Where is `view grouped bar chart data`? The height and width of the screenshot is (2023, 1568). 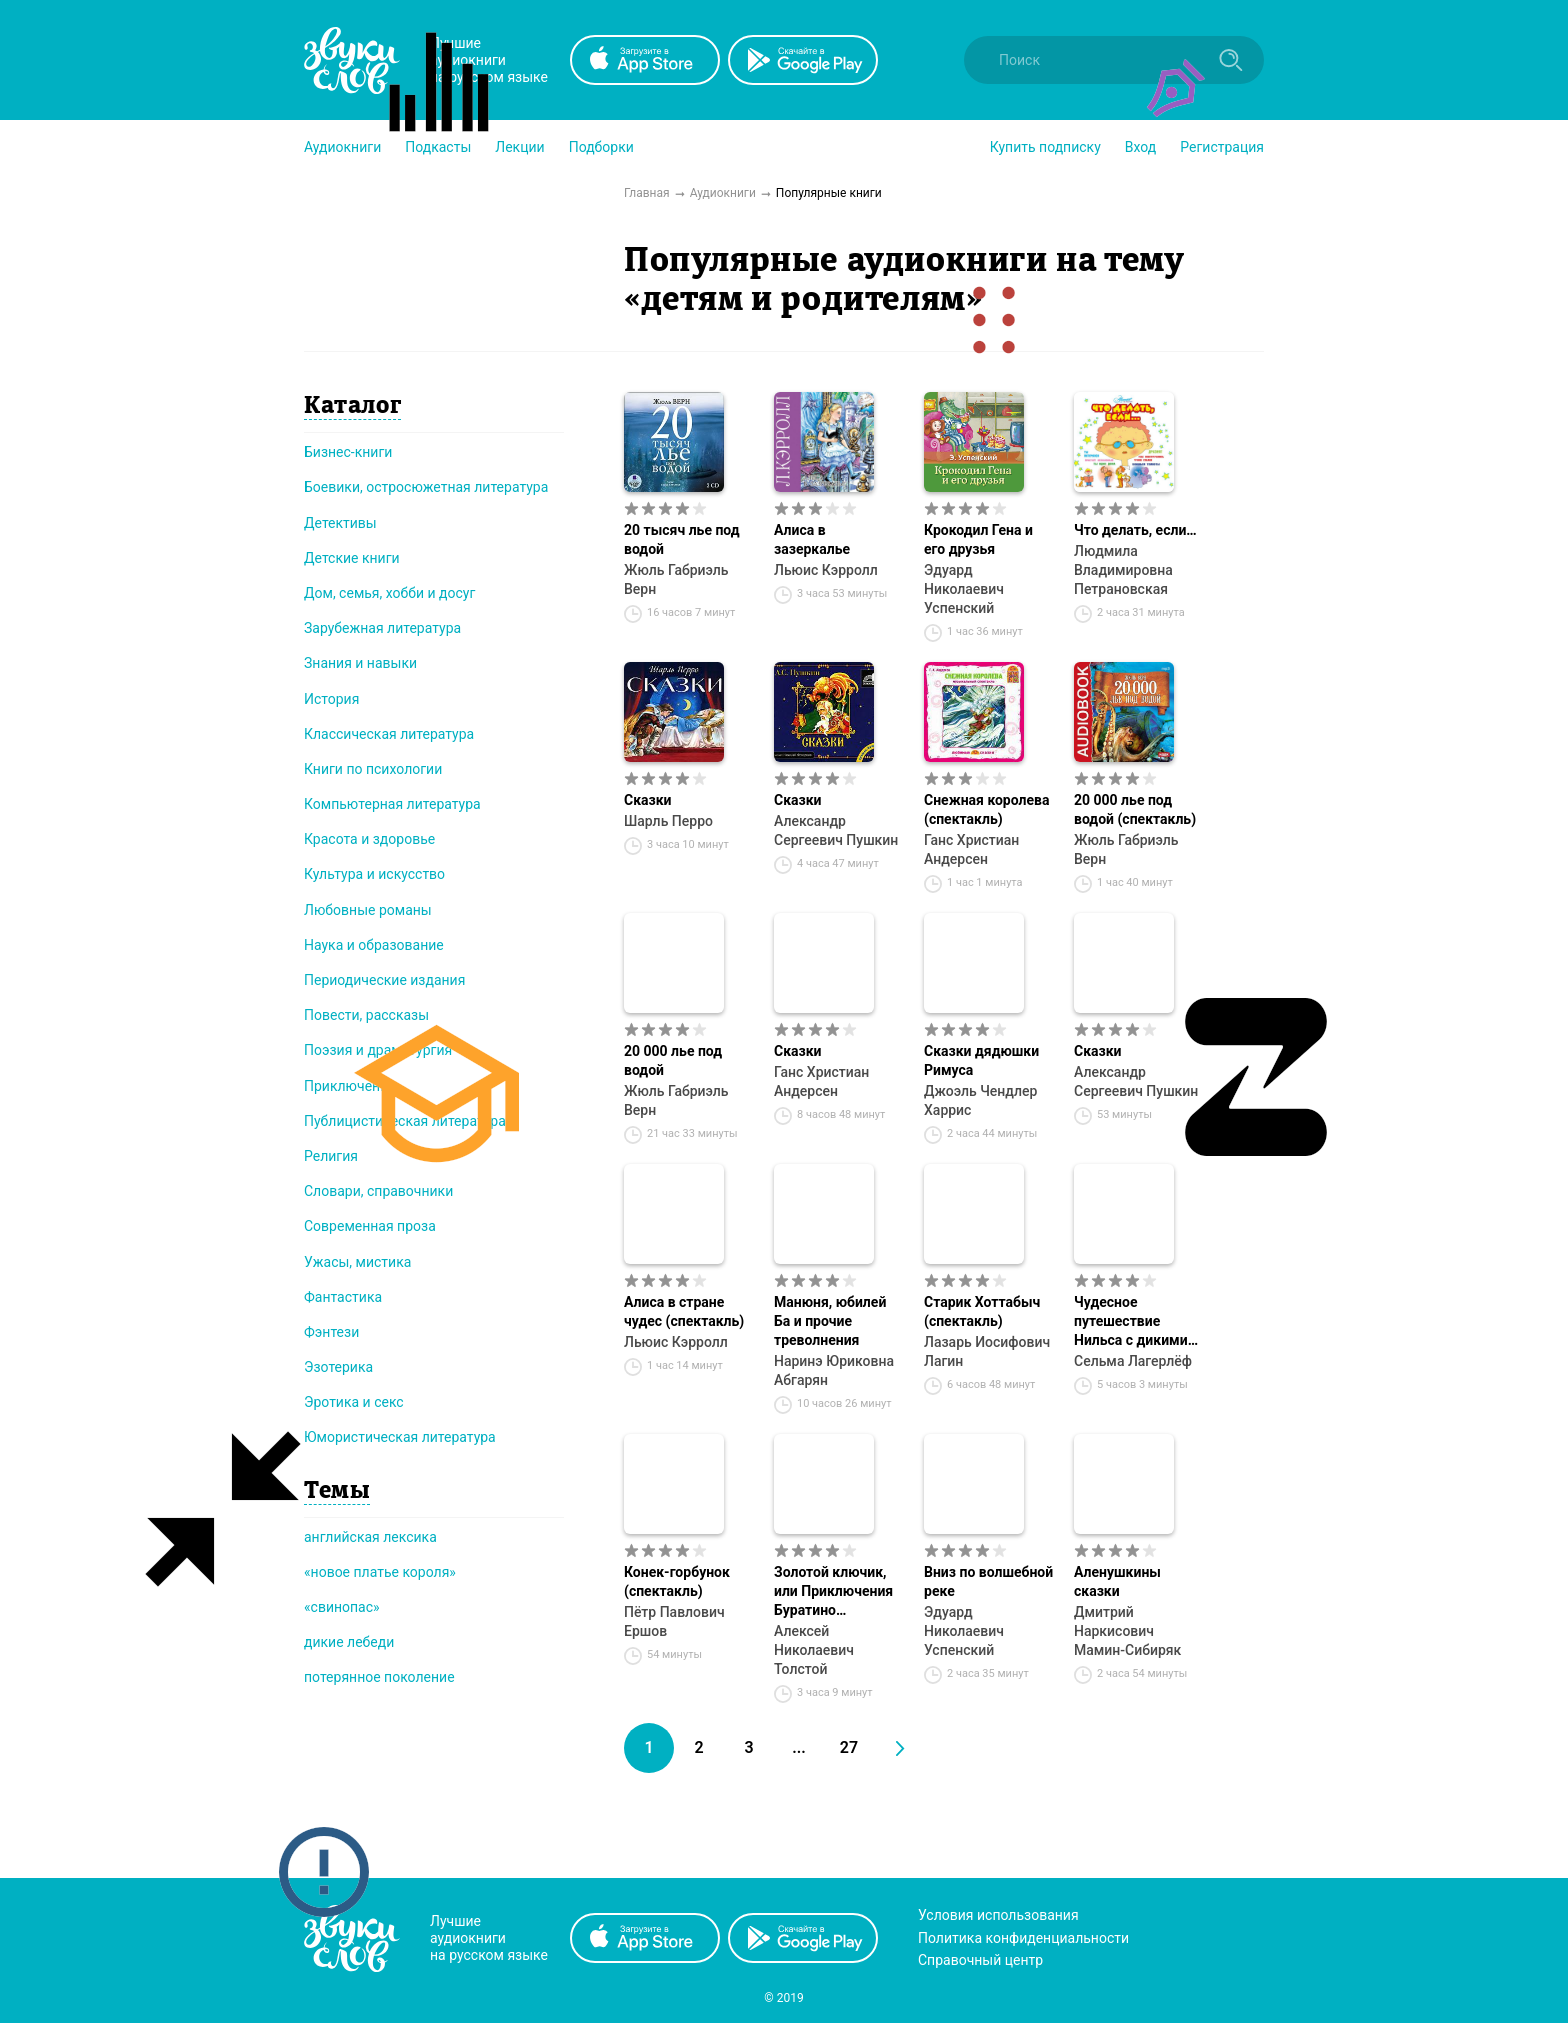 view grouped bar chart data is located at coordinates (441, 84).